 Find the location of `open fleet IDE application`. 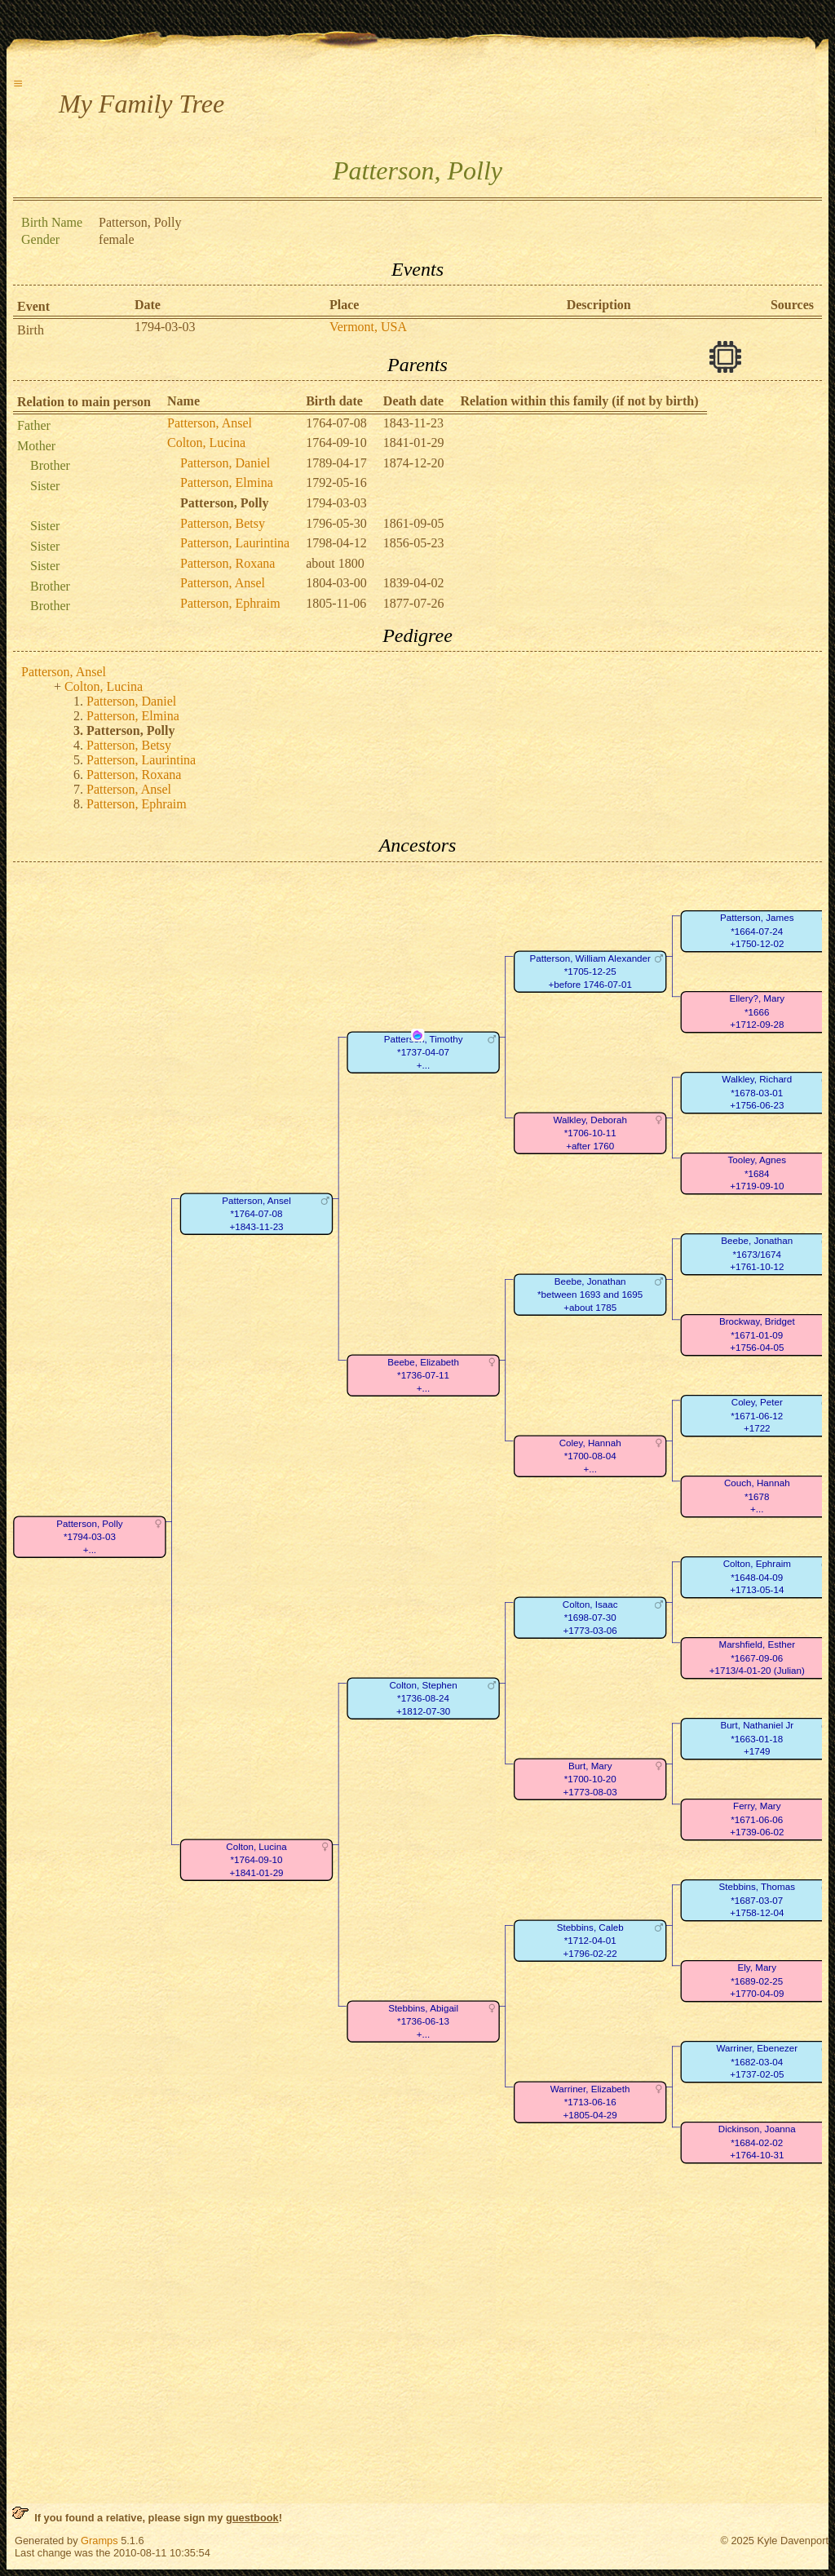

open fleet IDE application is located at coordinates (418, 1035).